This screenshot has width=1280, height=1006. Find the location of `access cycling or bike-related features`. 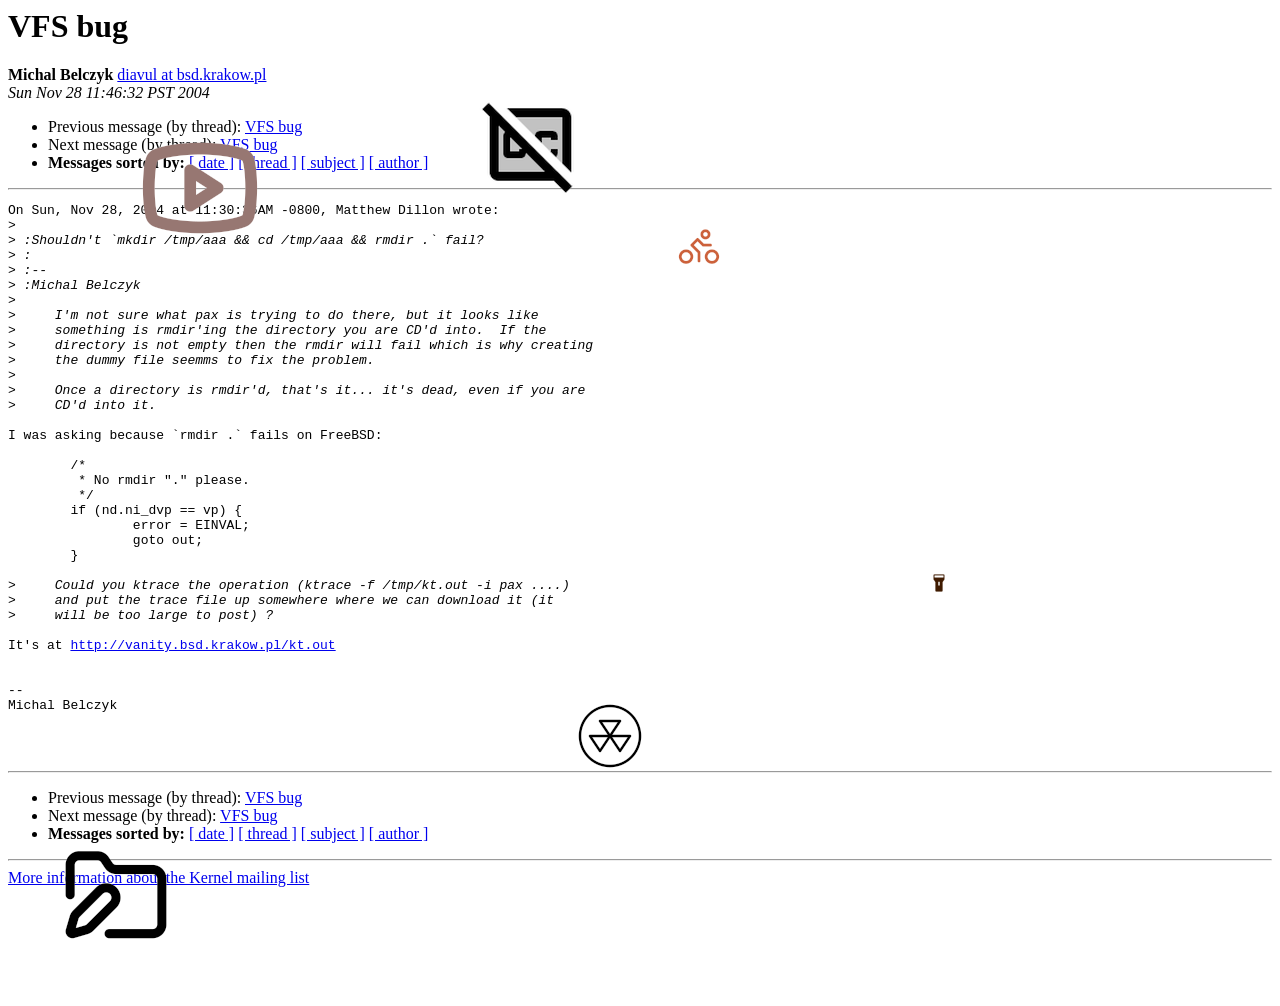

access cycling or bike-related features is located at coordinates (699, 248).